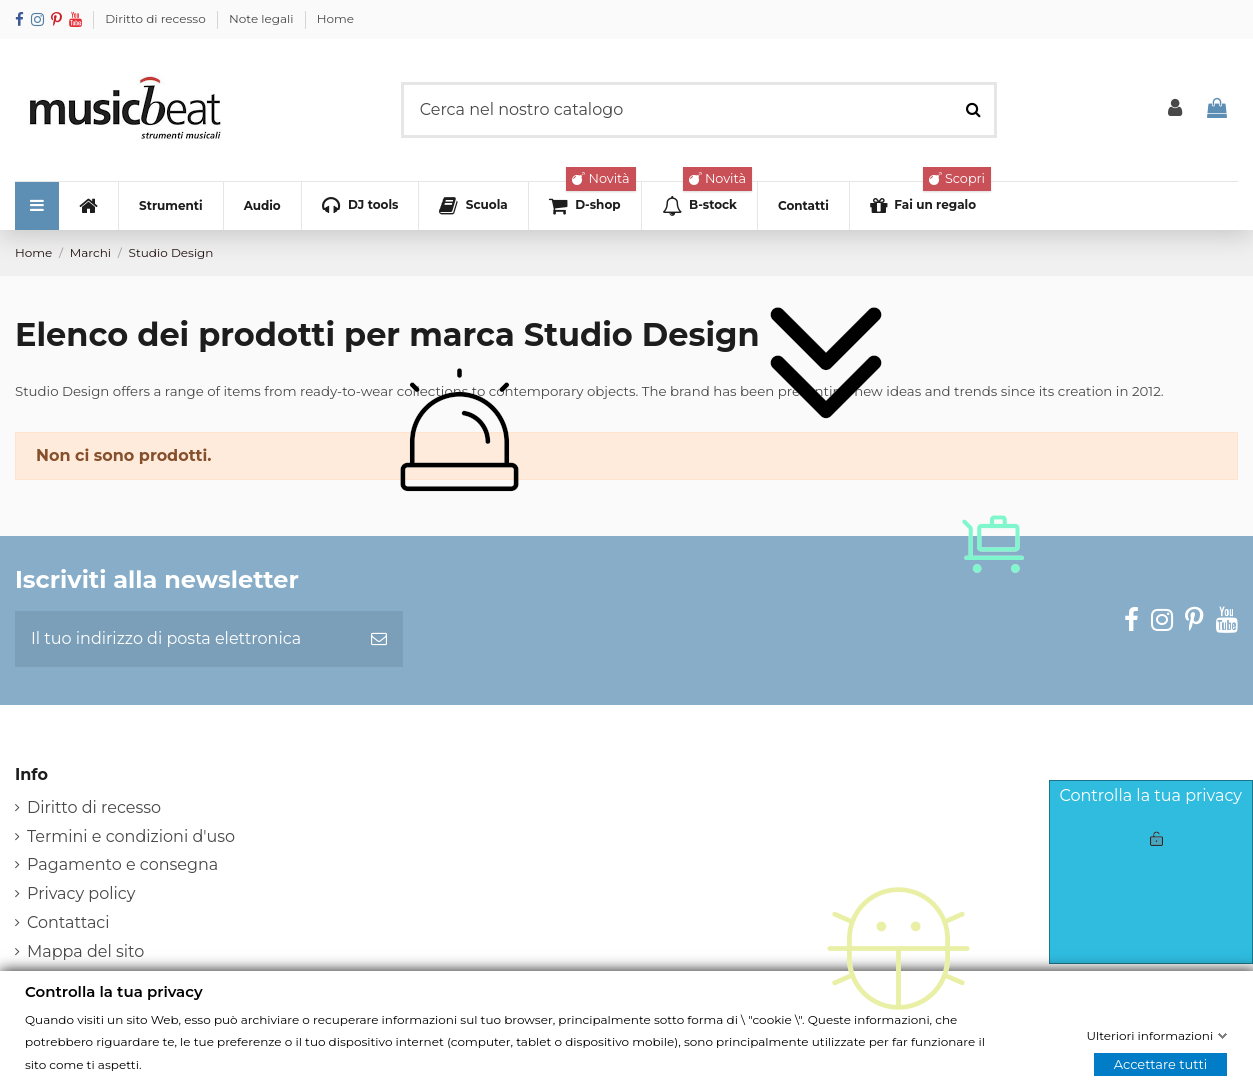 This screenshot has width=1253, height=1091. Describe the element at coordinates (992, 543) in the screenshot. I see `access luggage or baggage services` at that location.